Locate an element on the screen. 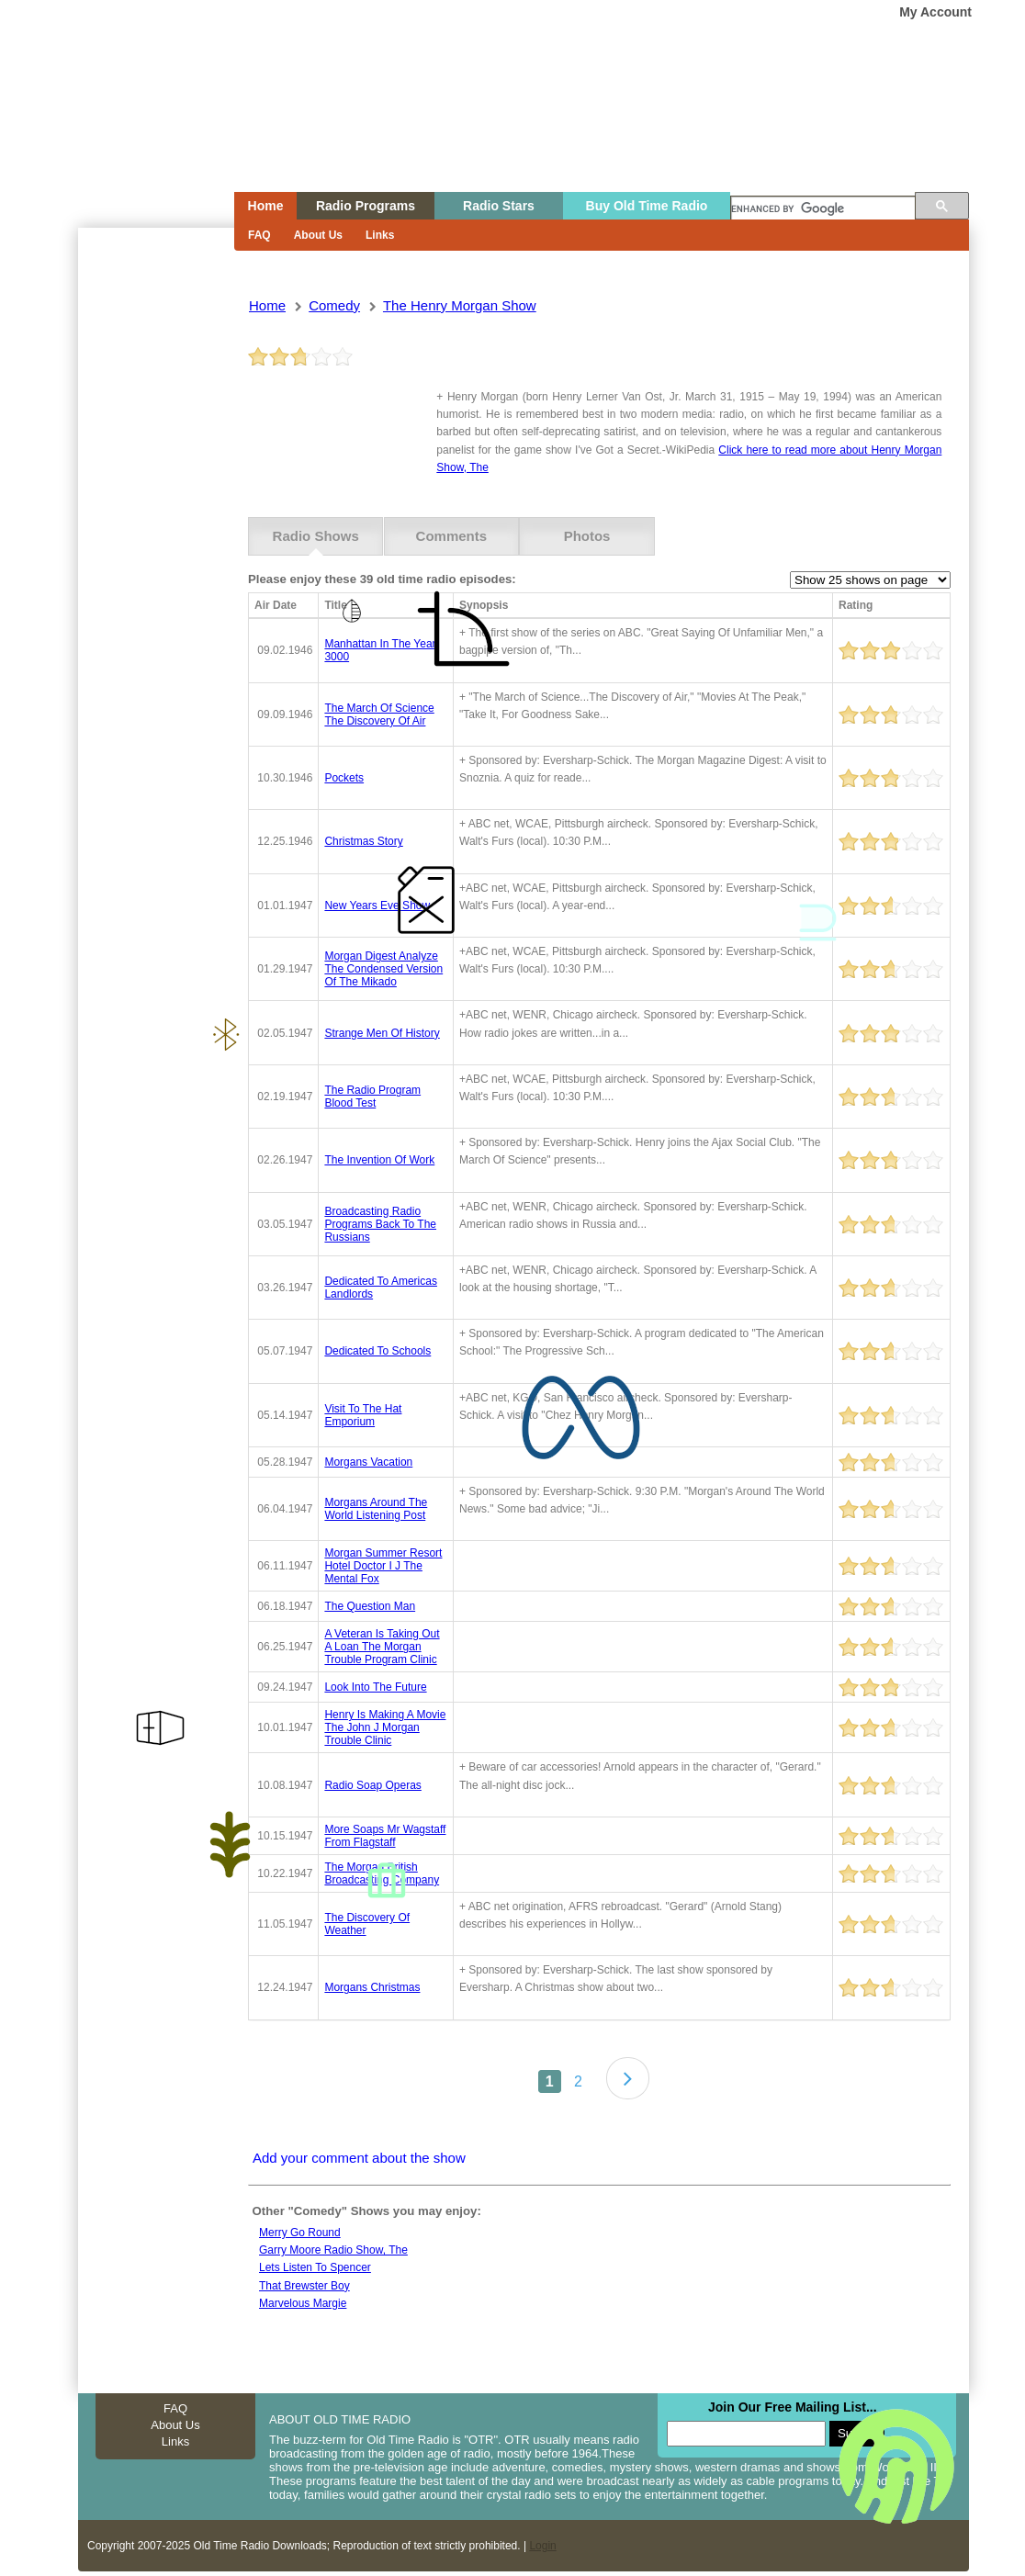 The image size is (1025, 2576). indicates fuel or gas station nearby is located at coordinates (426, 900).